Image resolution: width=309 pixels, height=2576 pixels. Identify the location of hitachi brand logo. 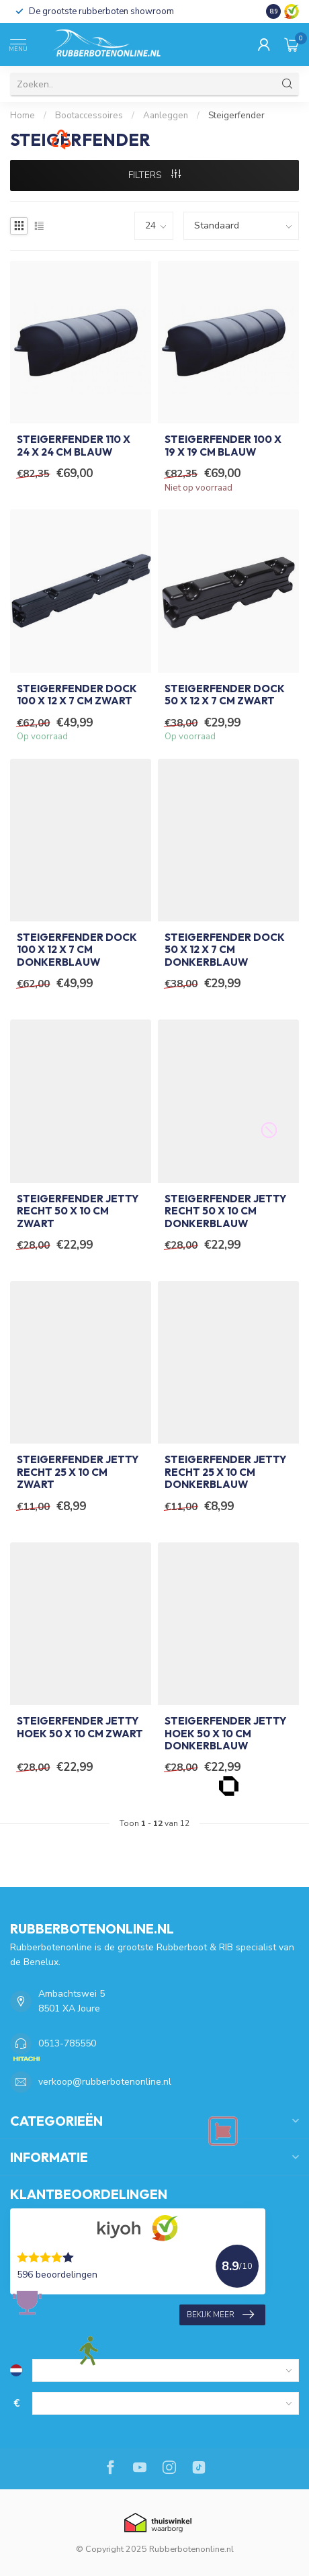
(26, 2059).